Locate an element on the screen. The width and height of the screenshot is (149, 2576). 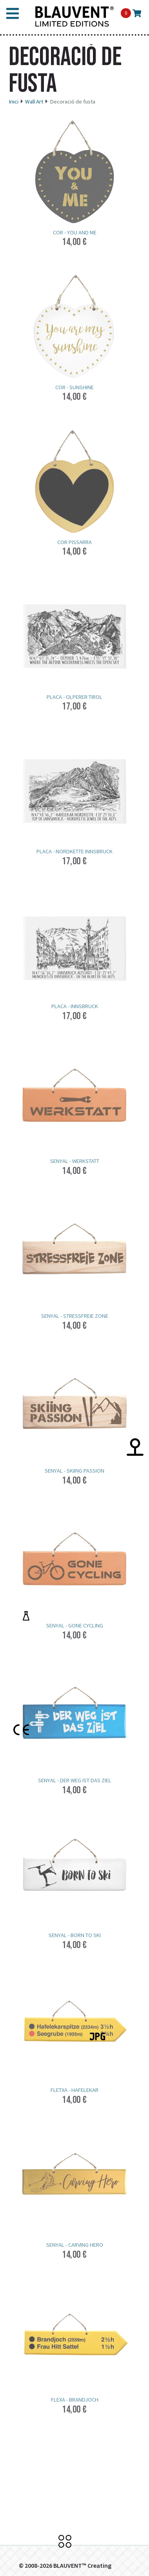
mark a location on the map is located at coordinates (135, 1447).